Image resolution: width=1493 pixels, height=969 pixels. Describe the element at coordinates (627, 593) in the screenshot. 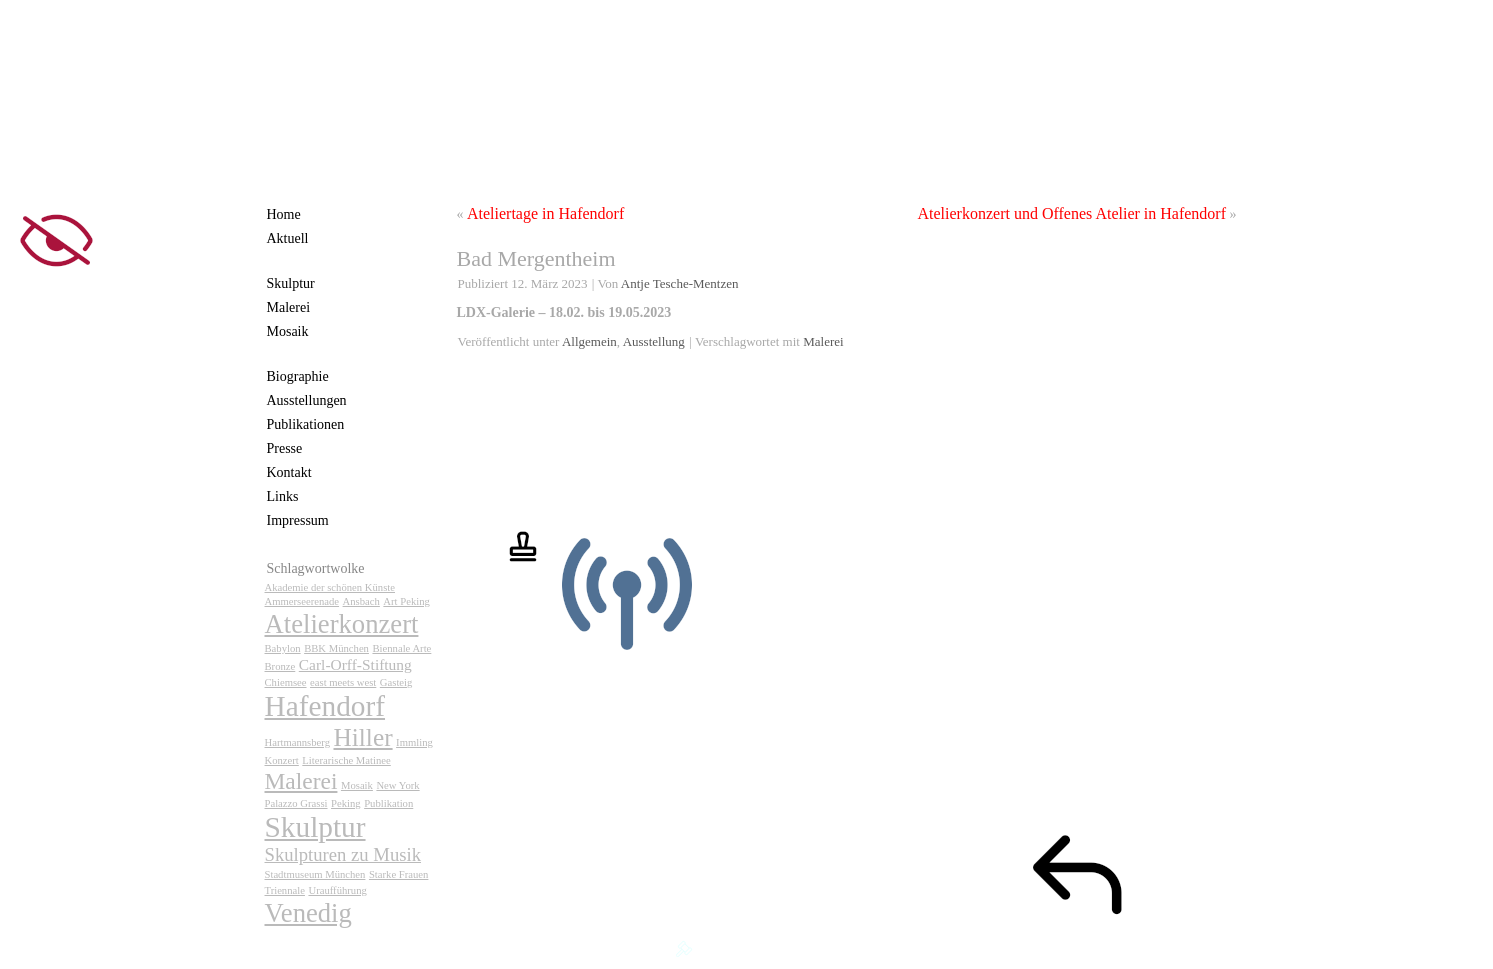

I see `start a live broadcast or stream` at that location.